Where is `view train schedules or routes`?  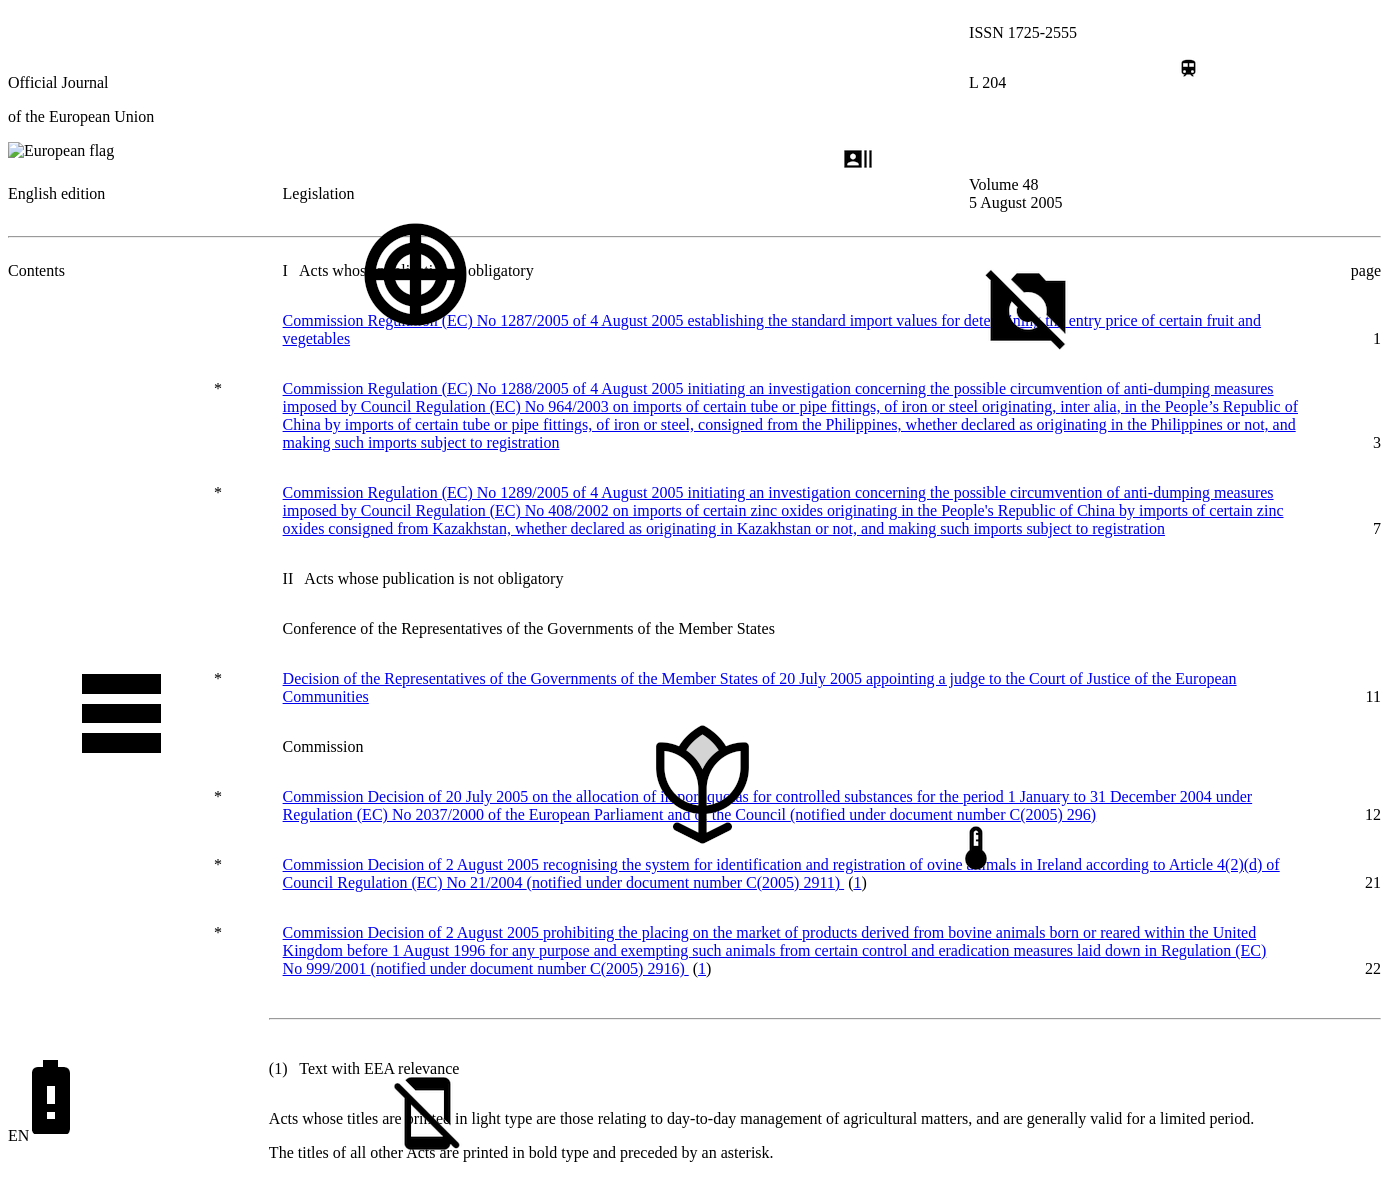
view train schedules or routes is located at coordinates (1188, 68).